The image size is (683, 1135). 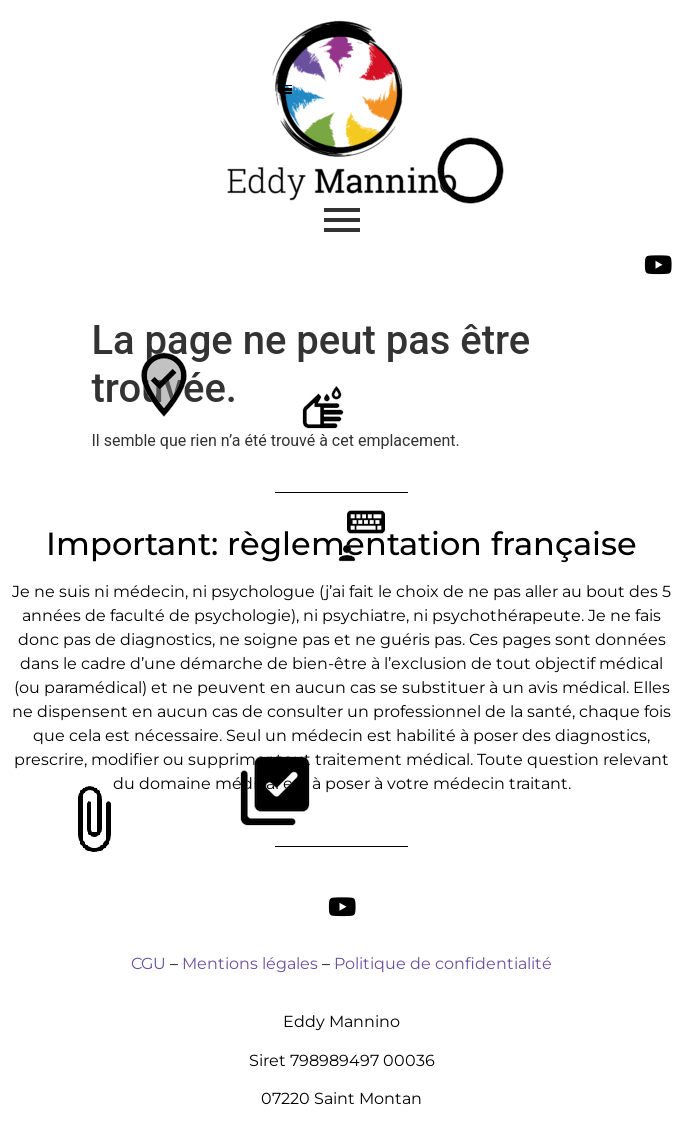 I want to click on item successfully added to library, so click(x=275, y=791).